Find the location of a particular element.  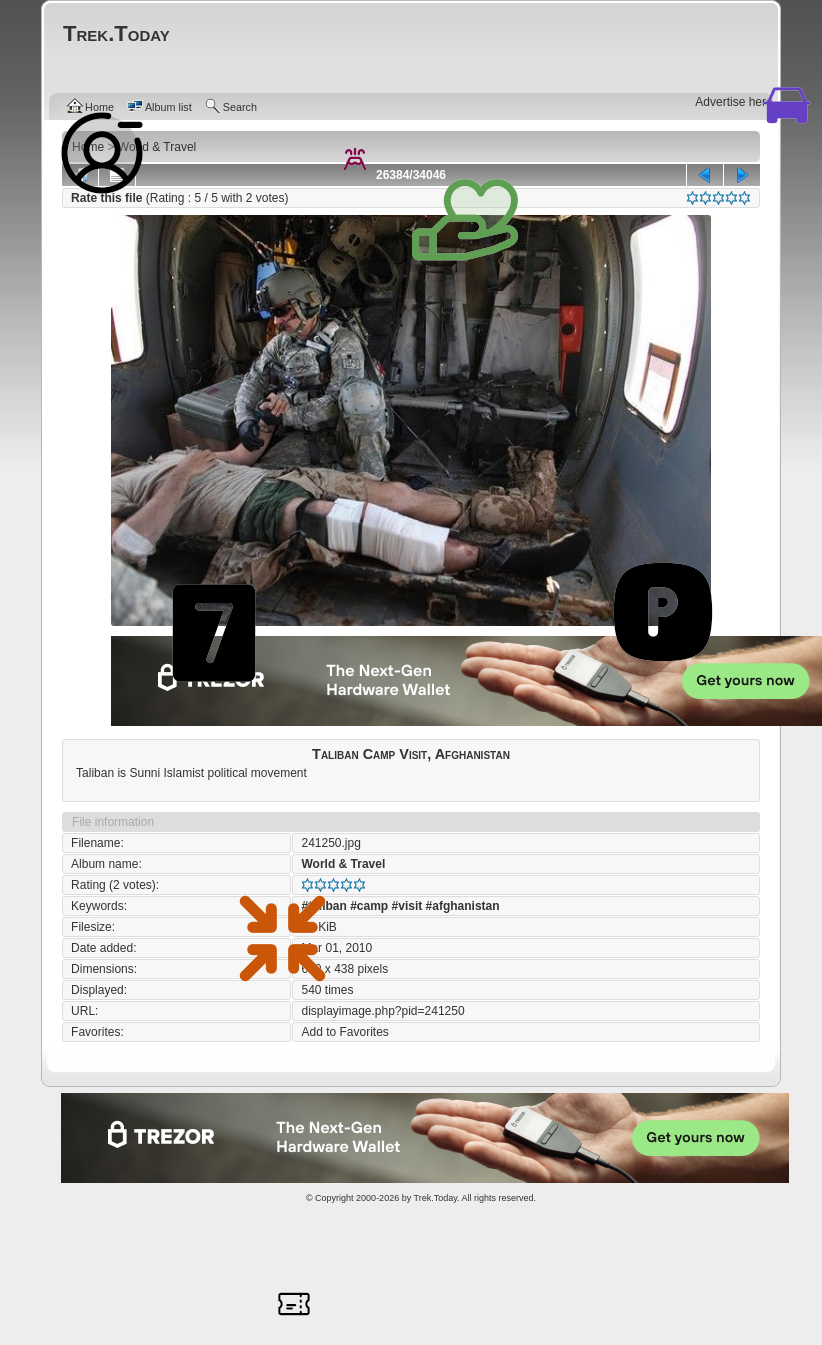

donate or give to charity is located at coordinates (468, 221).